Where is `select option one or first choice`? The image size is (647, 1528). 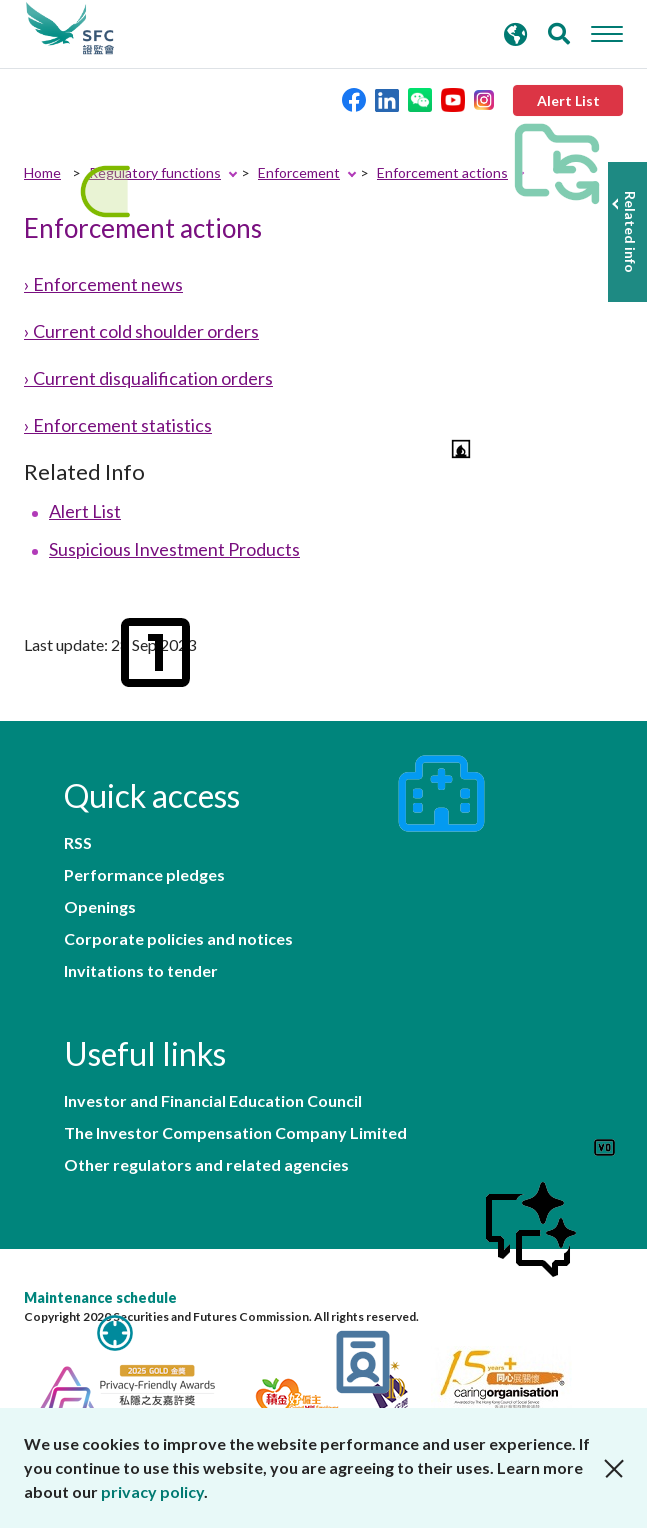 select option one or first choice is located at coordinates (155, 652).